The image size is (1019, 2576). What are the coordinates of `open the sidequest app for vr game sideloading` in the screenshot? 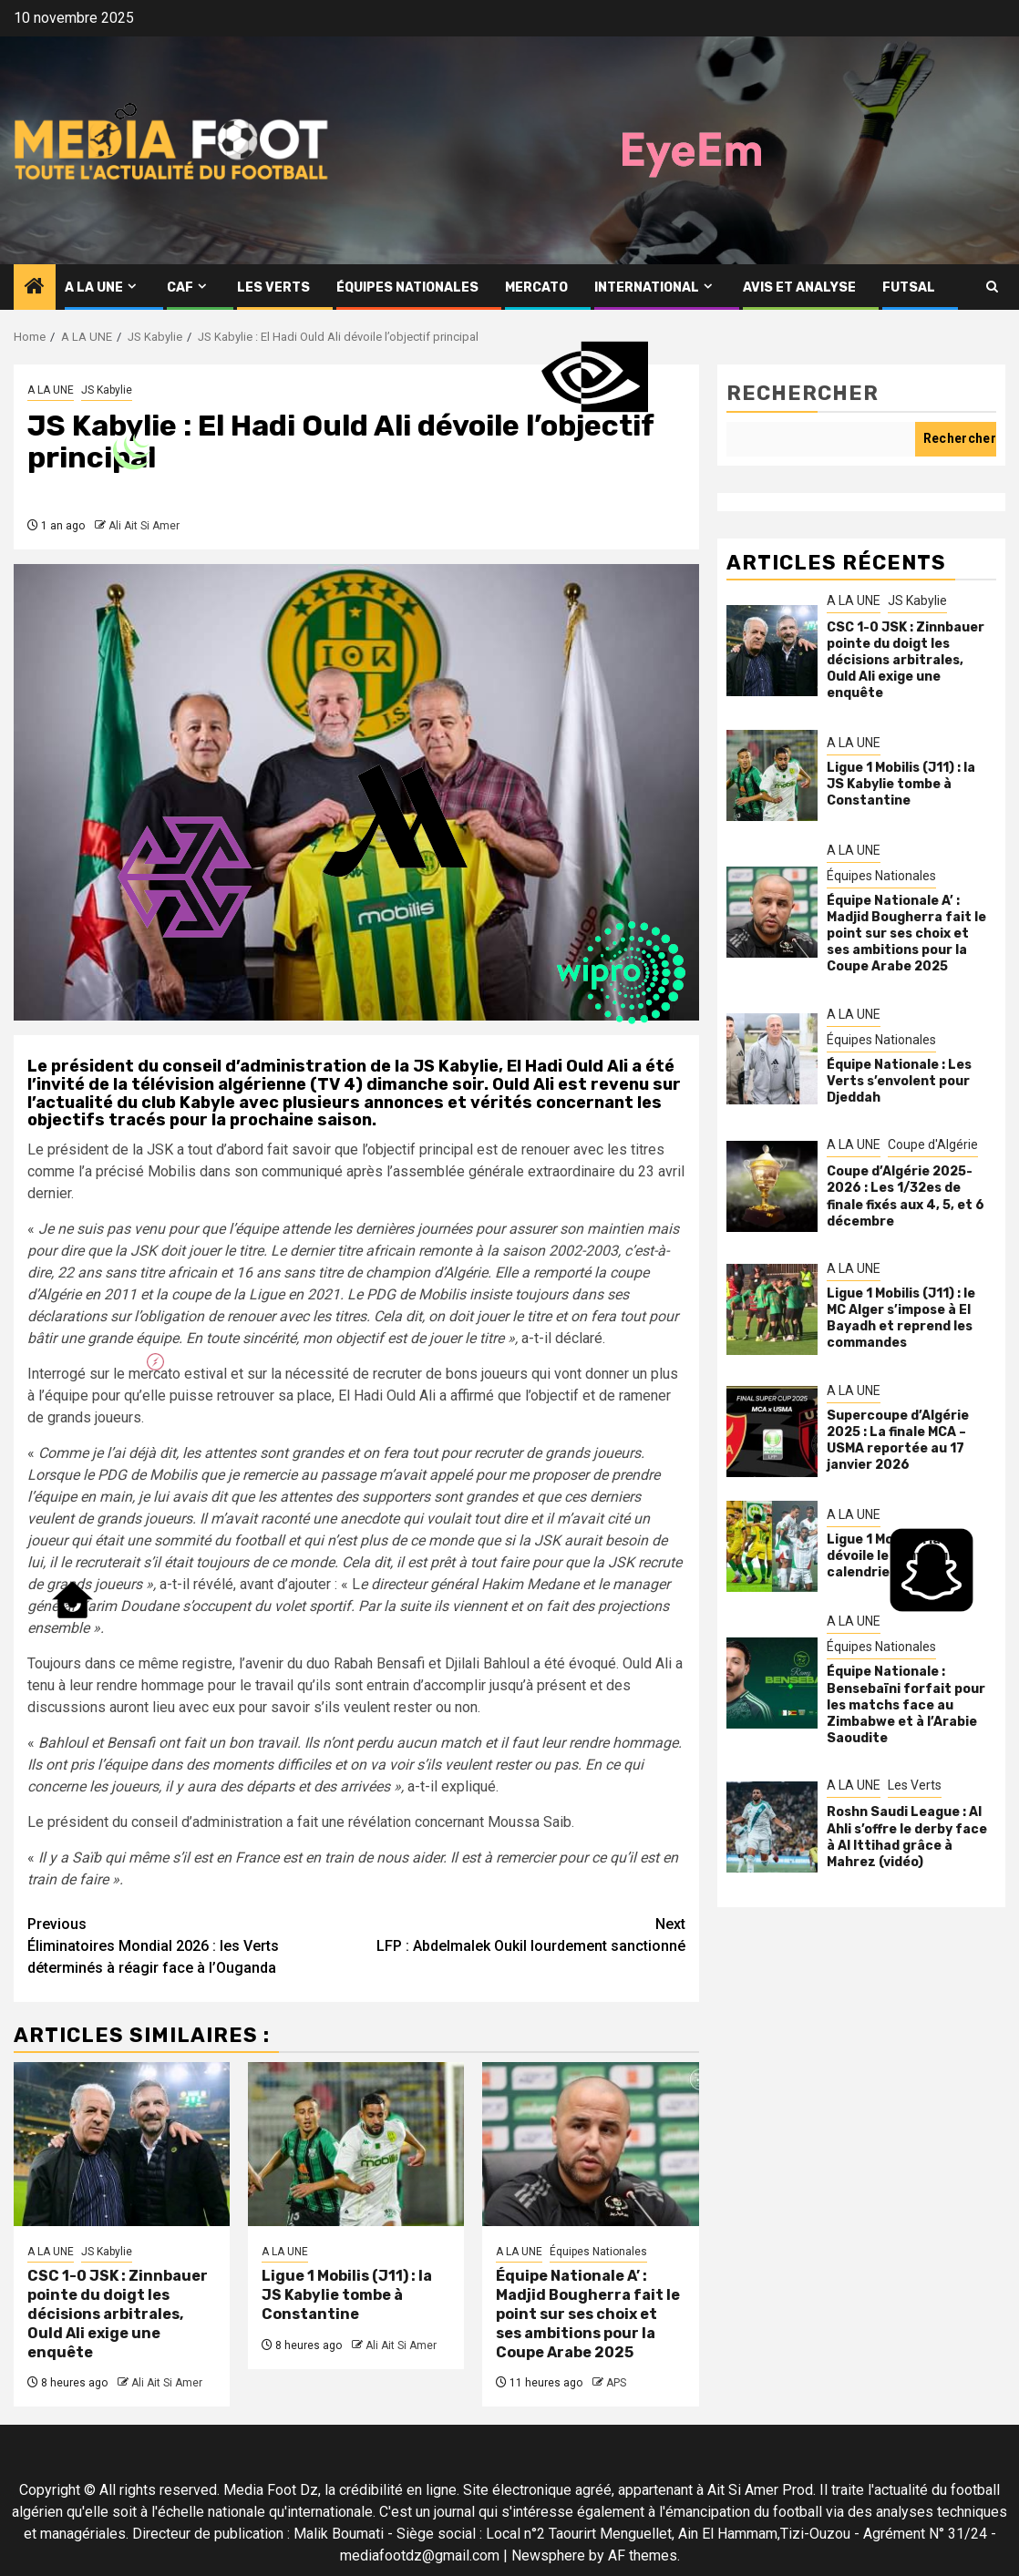 It's located at (184, 877).